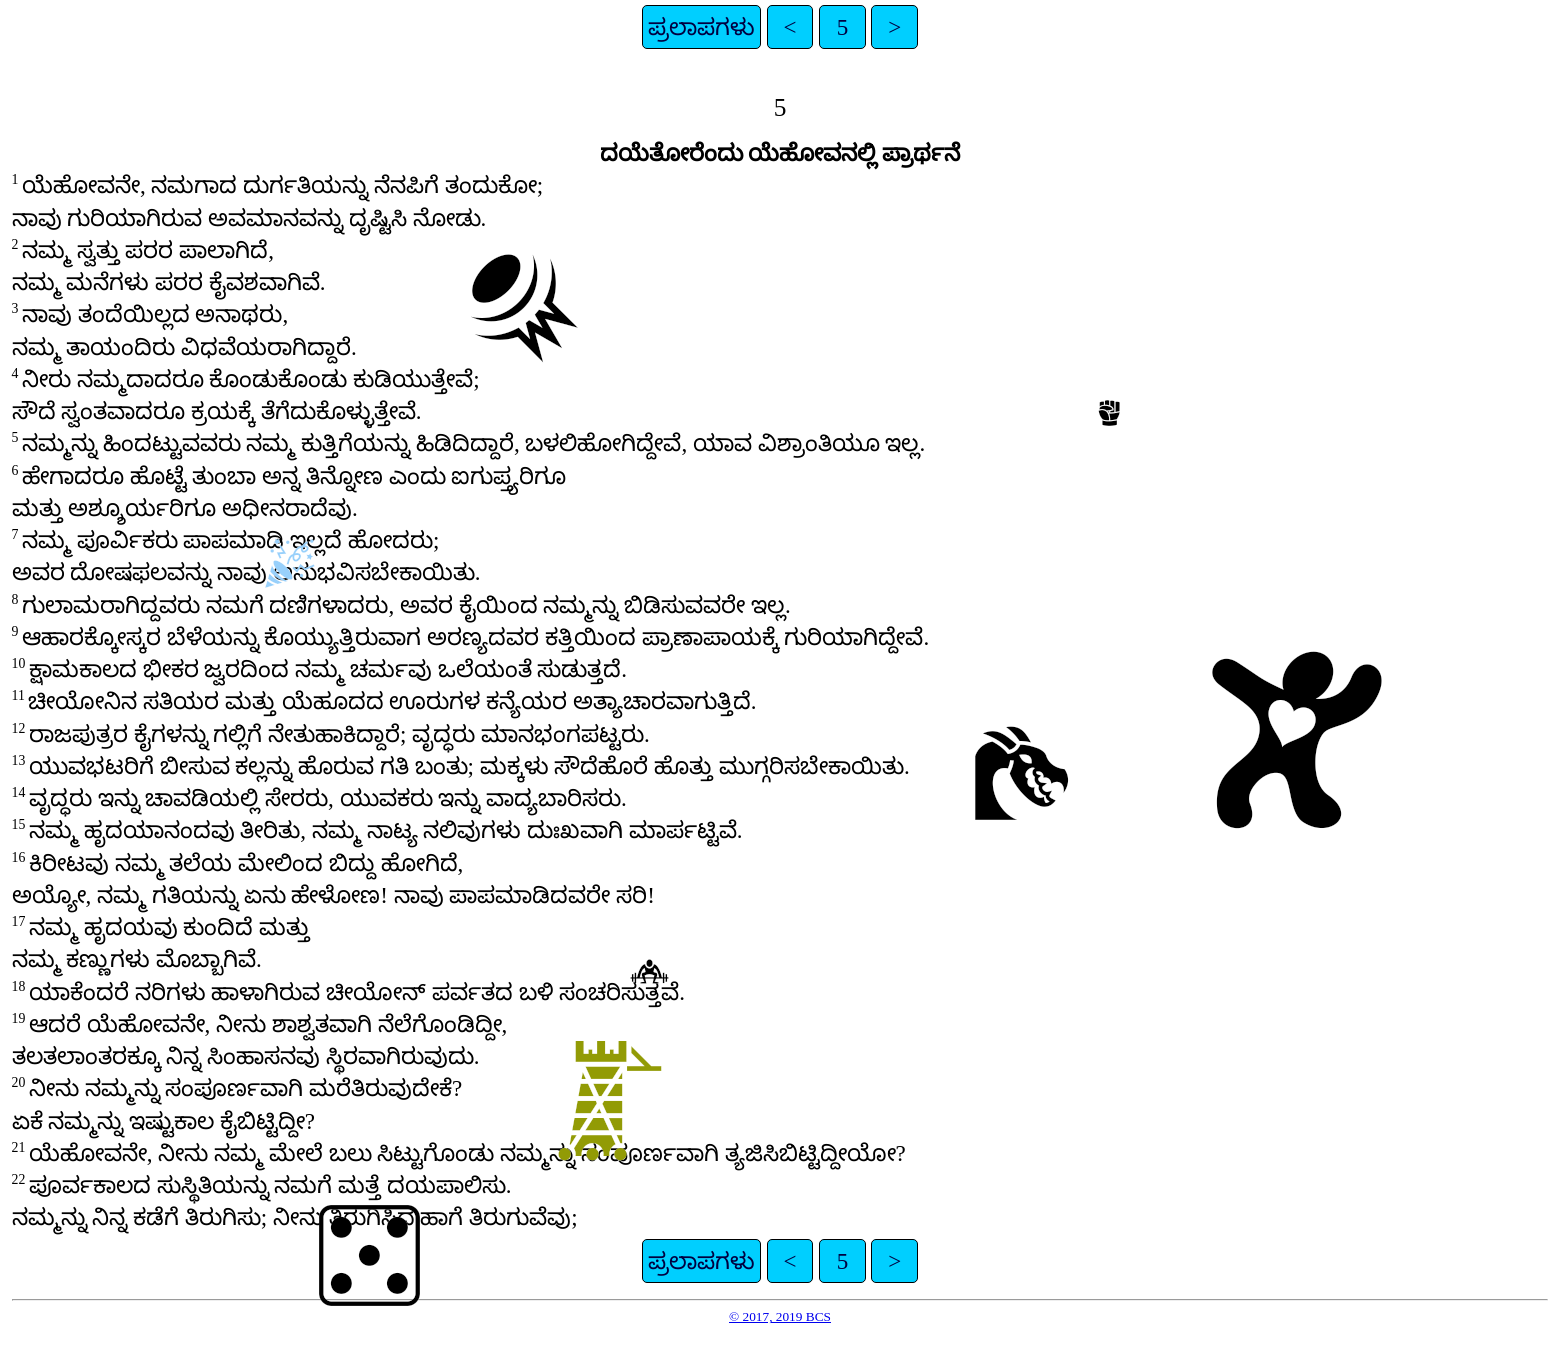  What do you see at coordinates (1021, 773) in the screenshot?
I see `access dragon or monster-related game content` at bounding box center [1021, 773].